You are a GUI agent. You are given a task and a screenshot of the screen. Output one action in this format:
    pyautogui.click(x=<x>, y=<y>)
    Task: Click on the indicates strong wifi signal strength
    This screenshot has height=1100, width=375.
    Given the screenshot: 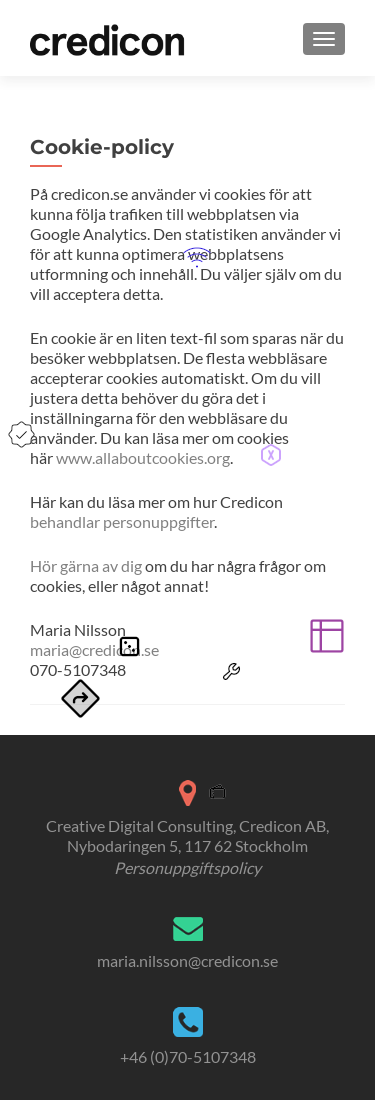 What is the action you would take?
    pyautogui.click(x=197, y=257)
    